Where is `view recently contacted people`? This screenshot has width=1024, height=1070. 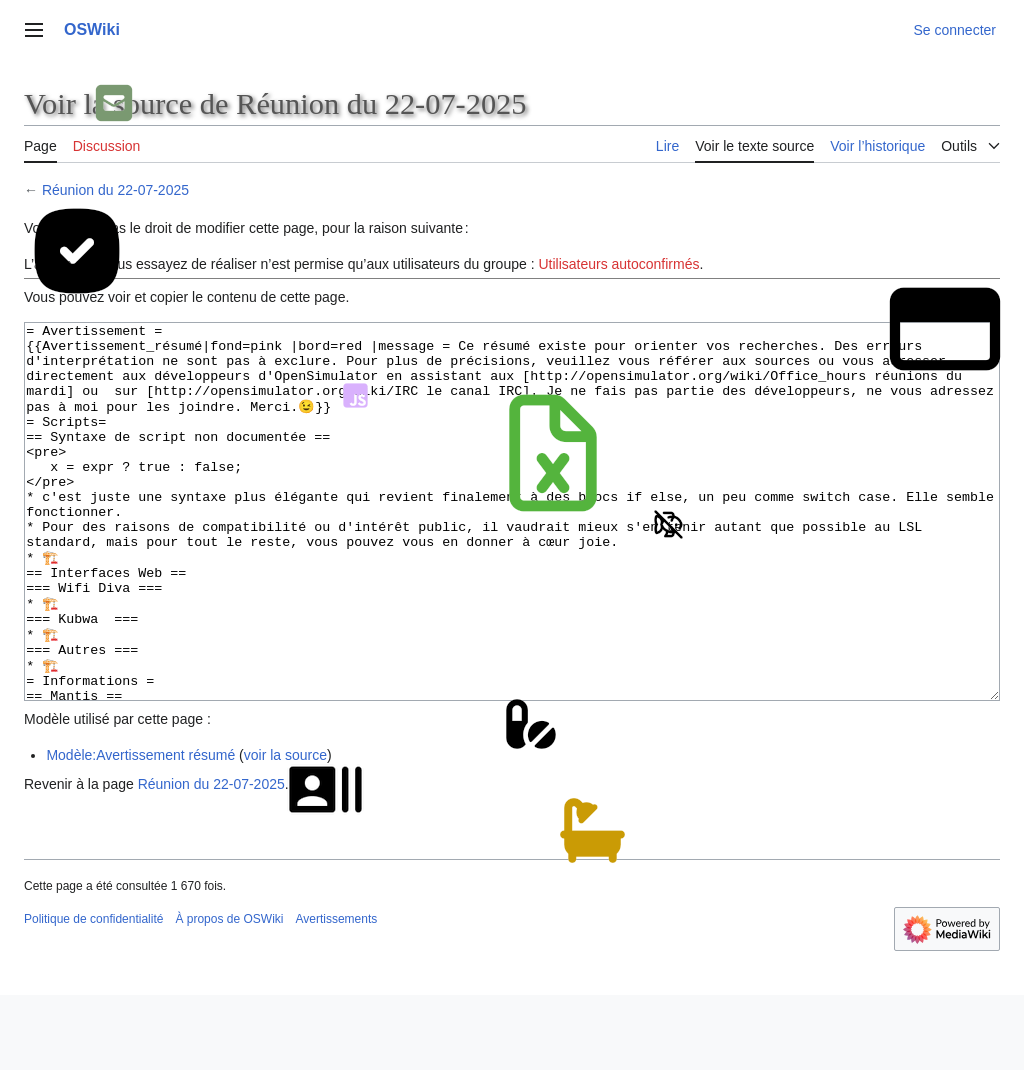 view recently contacted people is located at coordinates (325, 789).